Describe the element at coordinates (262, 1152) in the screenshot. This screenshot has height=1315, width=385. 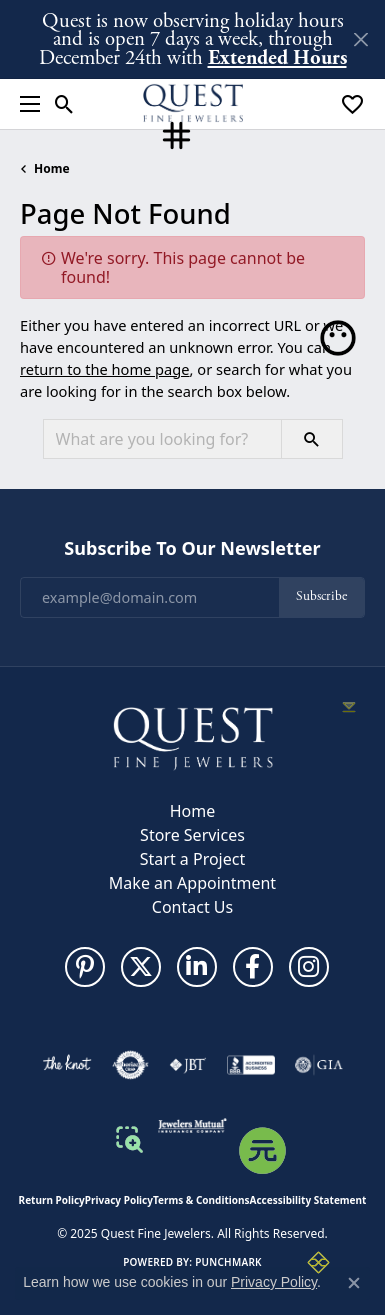
I see `chinese yuan currency indicator` at that location.